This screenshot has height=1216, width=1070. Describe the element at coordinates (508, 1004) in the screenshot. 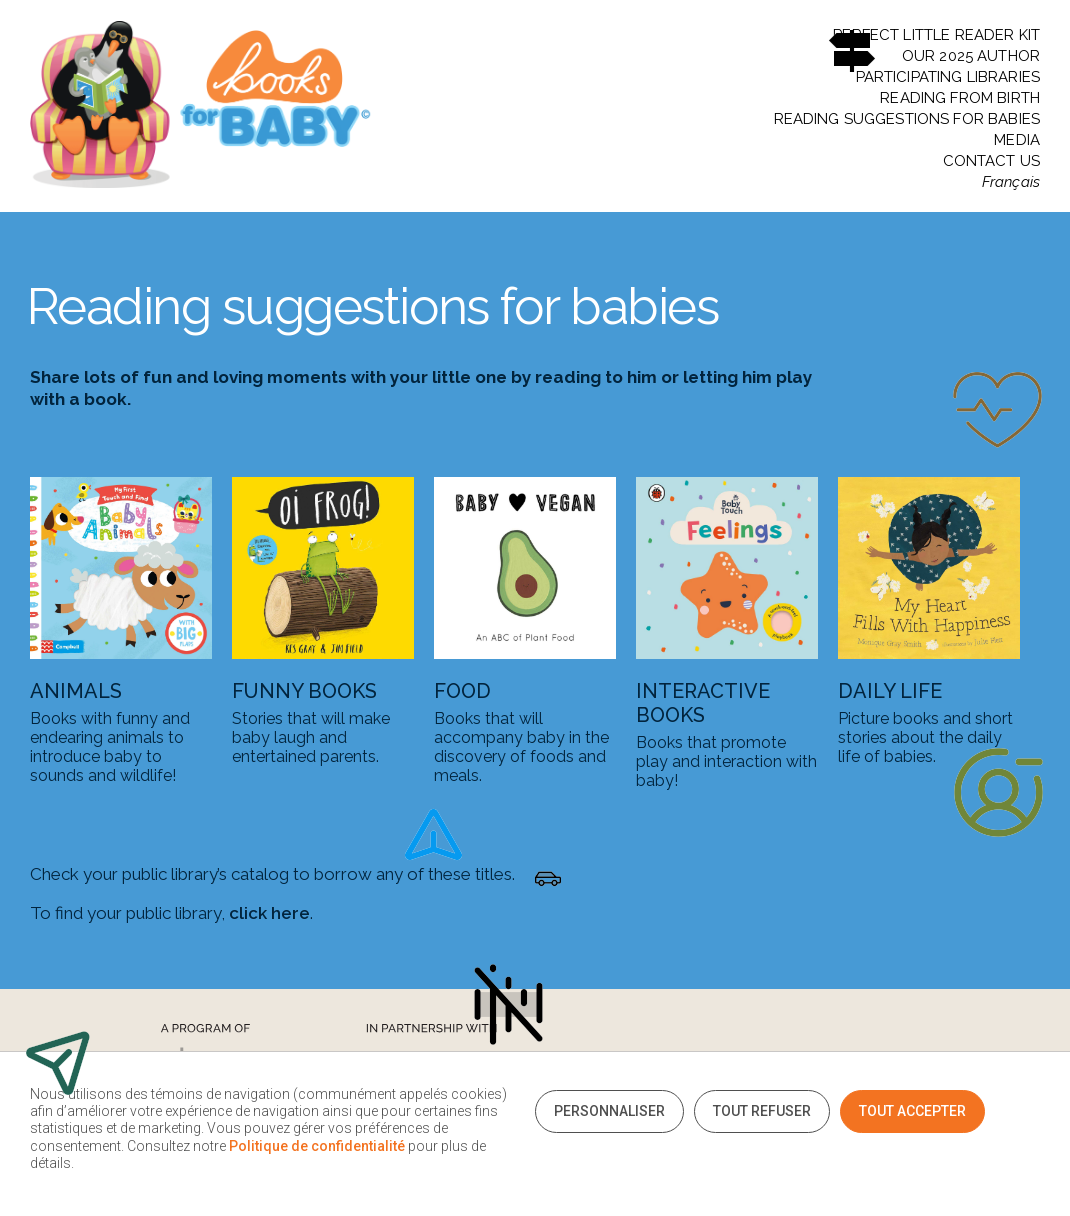

I see `audio waveform disabled or muted` at that location.